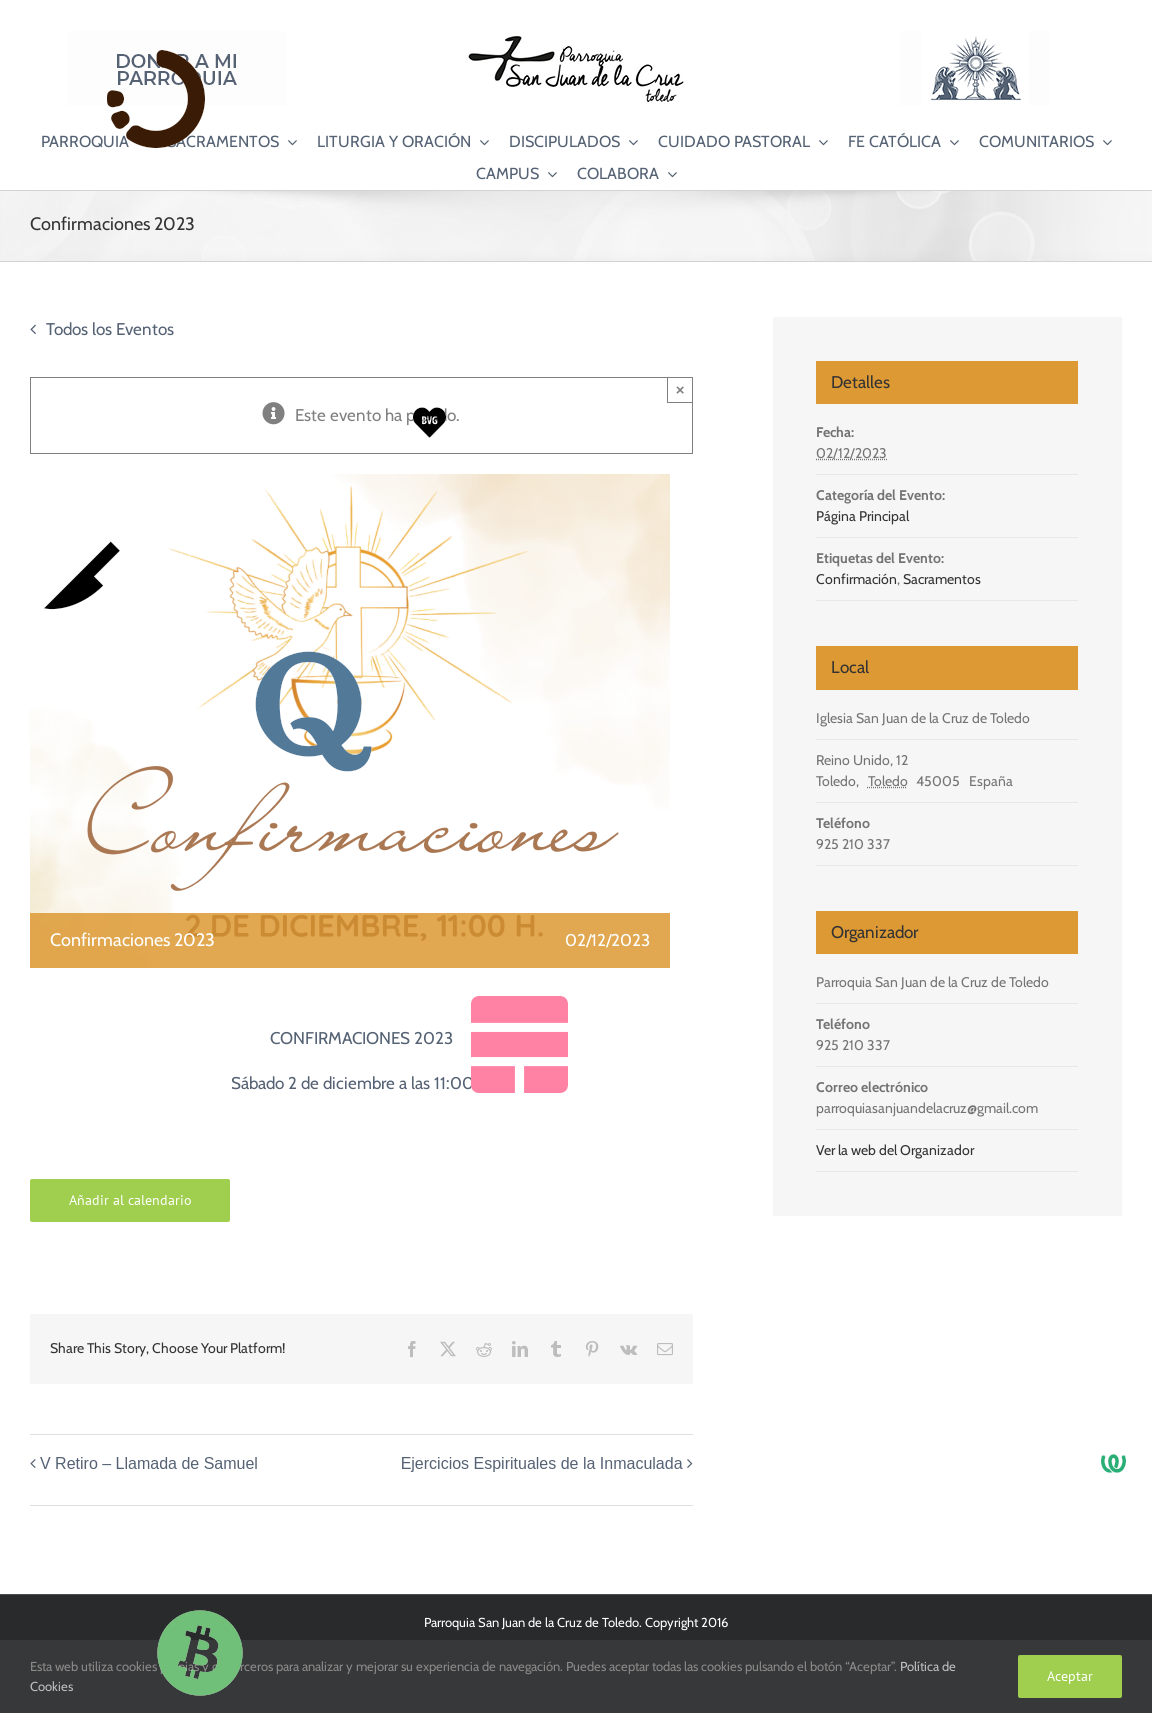  What do you see at coordinates (156, 99) in the screenshot?
I see `open stagetimer app` at bounding box center [156, 99].